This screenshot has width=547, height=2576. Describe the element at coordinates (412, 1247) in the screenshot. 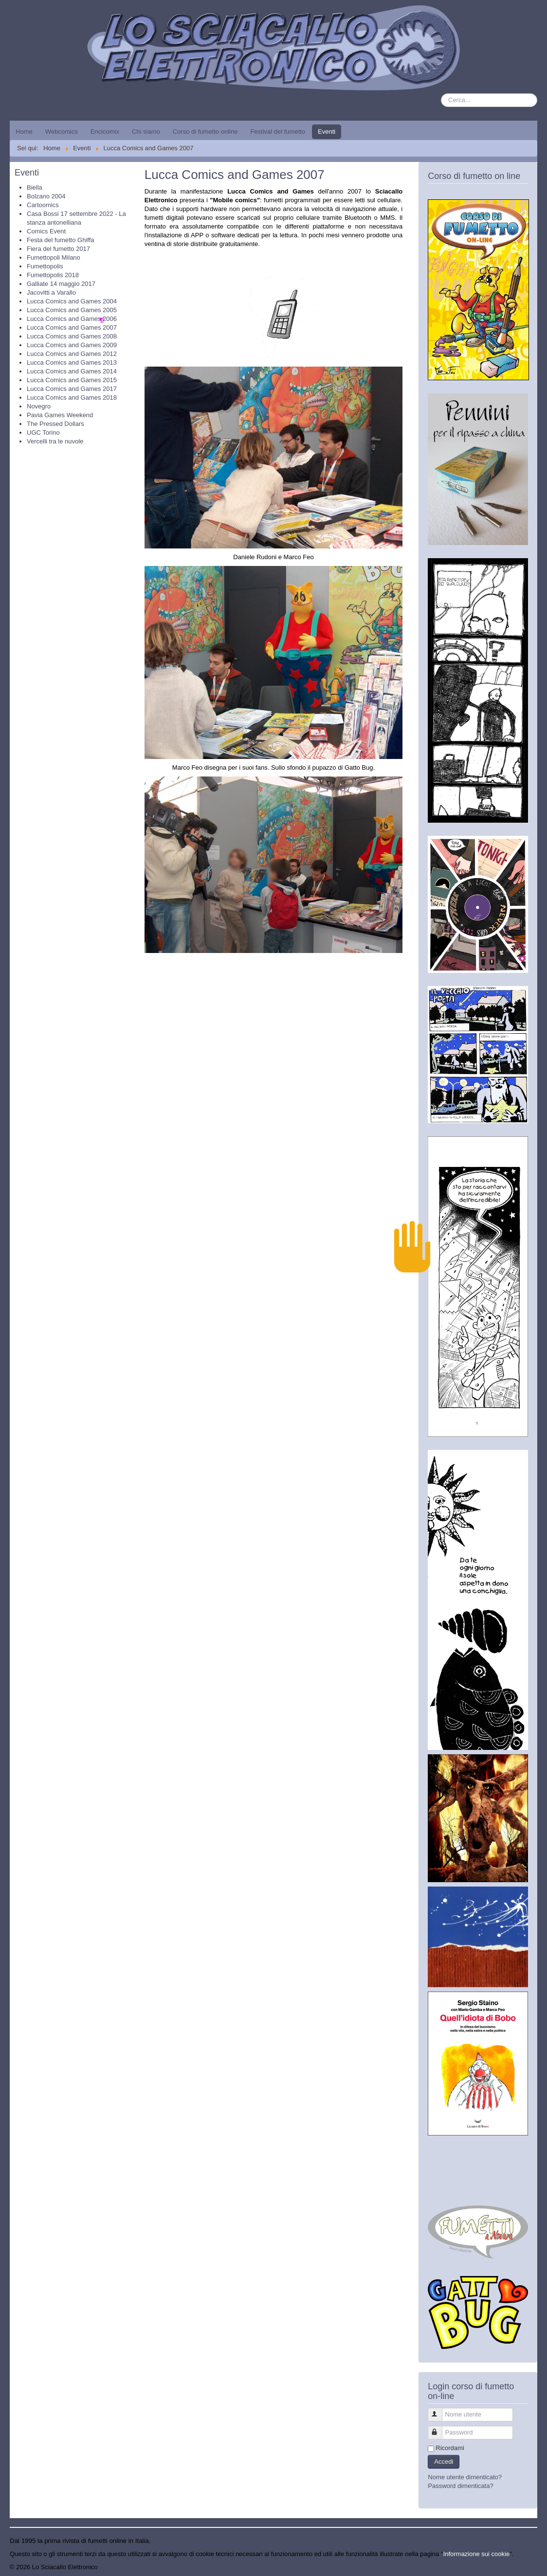

I see `stop or halt an action` at that location.